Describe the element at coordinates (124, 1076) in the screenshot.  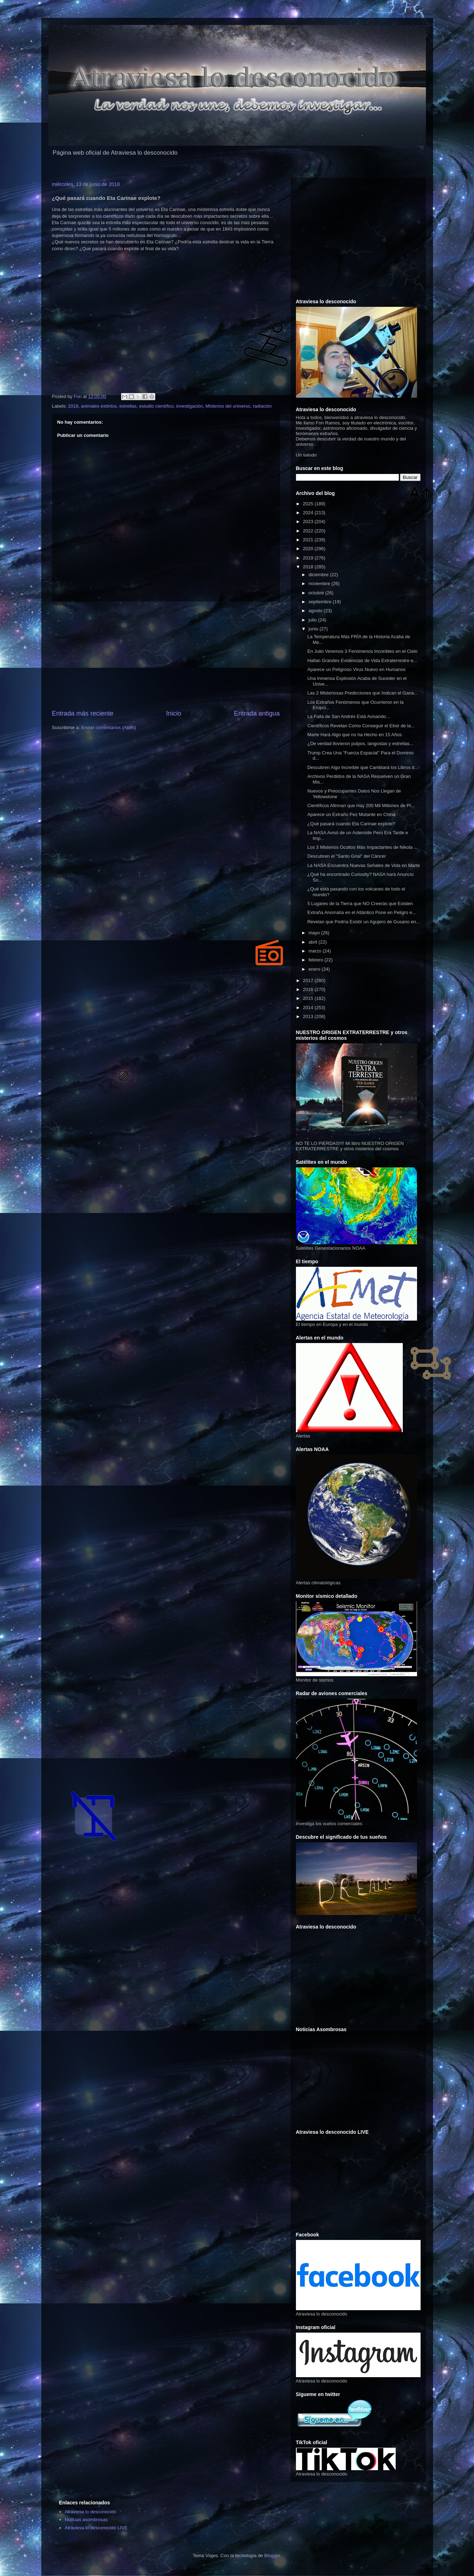
I see `indicates restricted or prohibited action` at that location.